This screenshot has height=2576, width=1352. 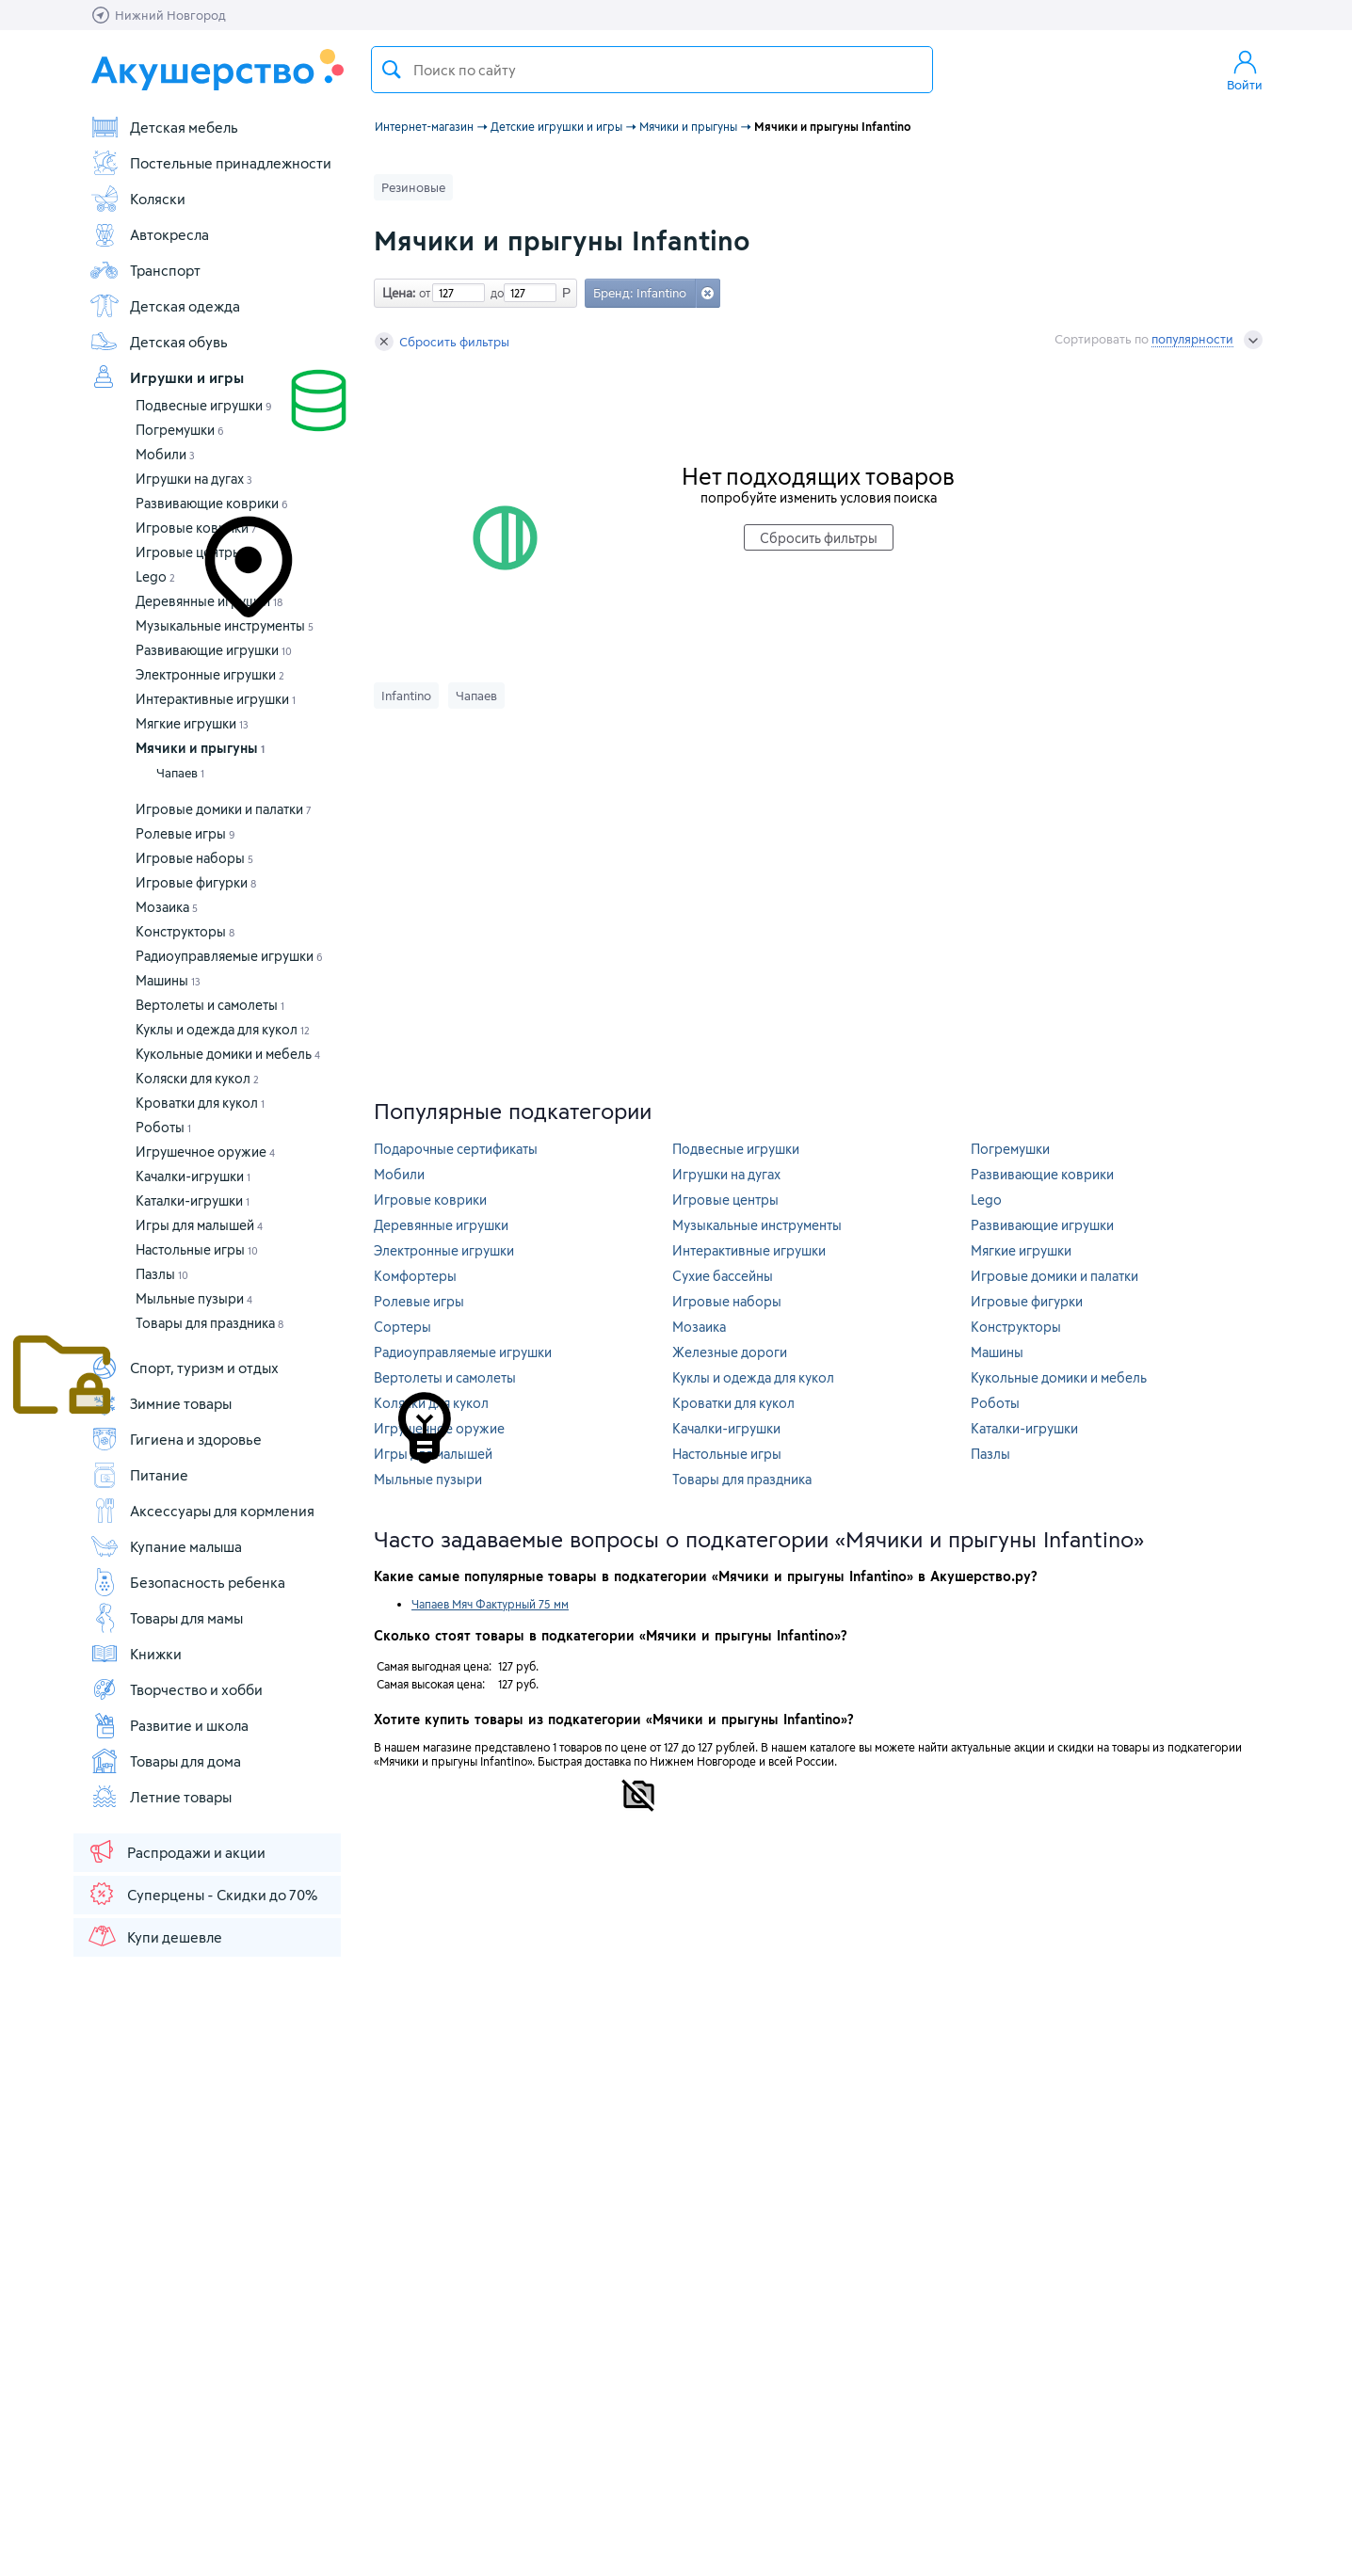 What do you see at coordinates (425, 1426) in the screenshot?
I see `view tips or suggestions` at bounding box center [425, 1426].